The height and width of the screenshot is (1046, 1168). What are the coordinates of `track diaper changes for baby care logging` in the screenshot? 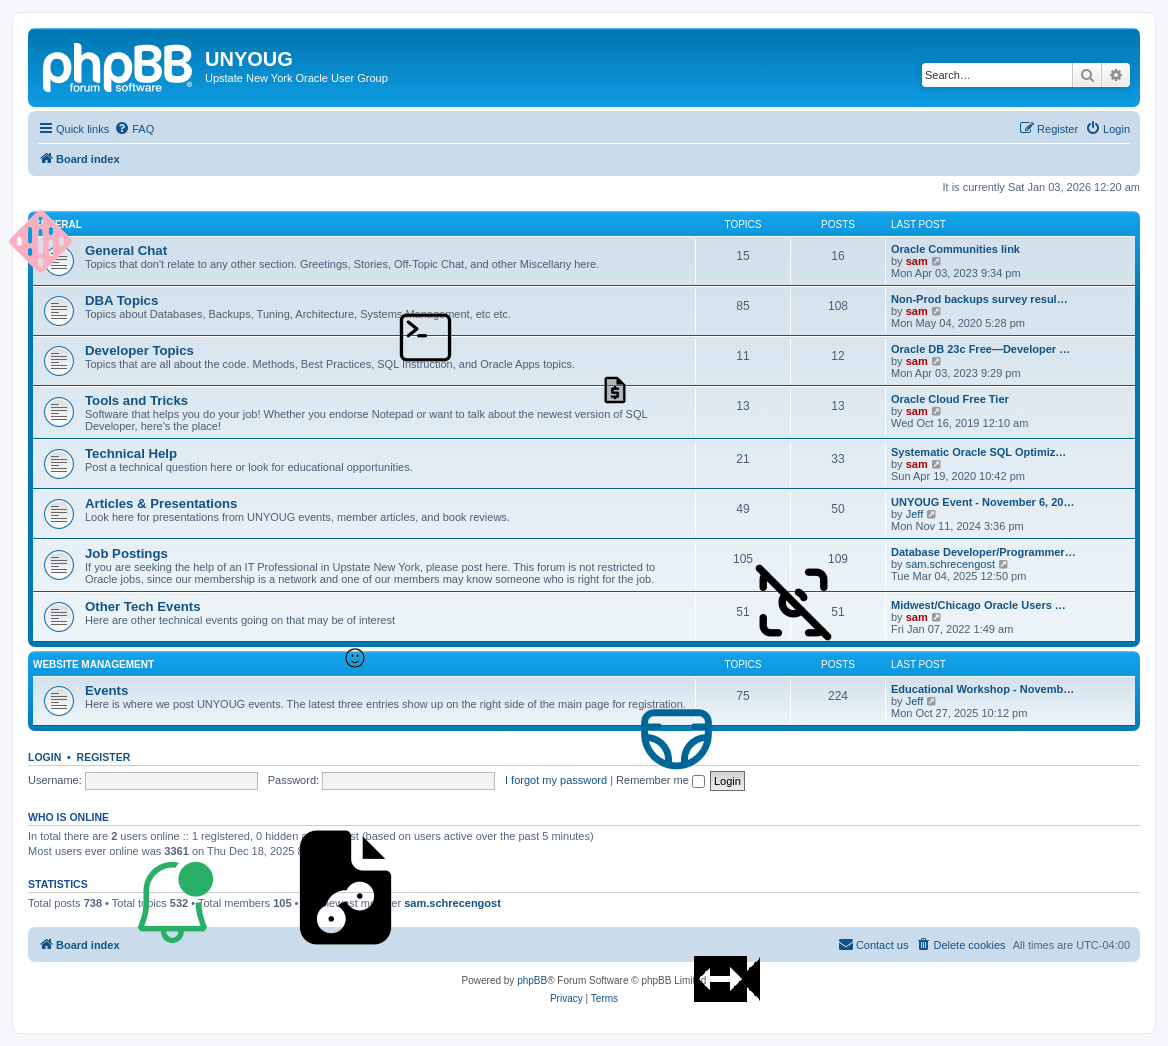 It's located at (676, 737).